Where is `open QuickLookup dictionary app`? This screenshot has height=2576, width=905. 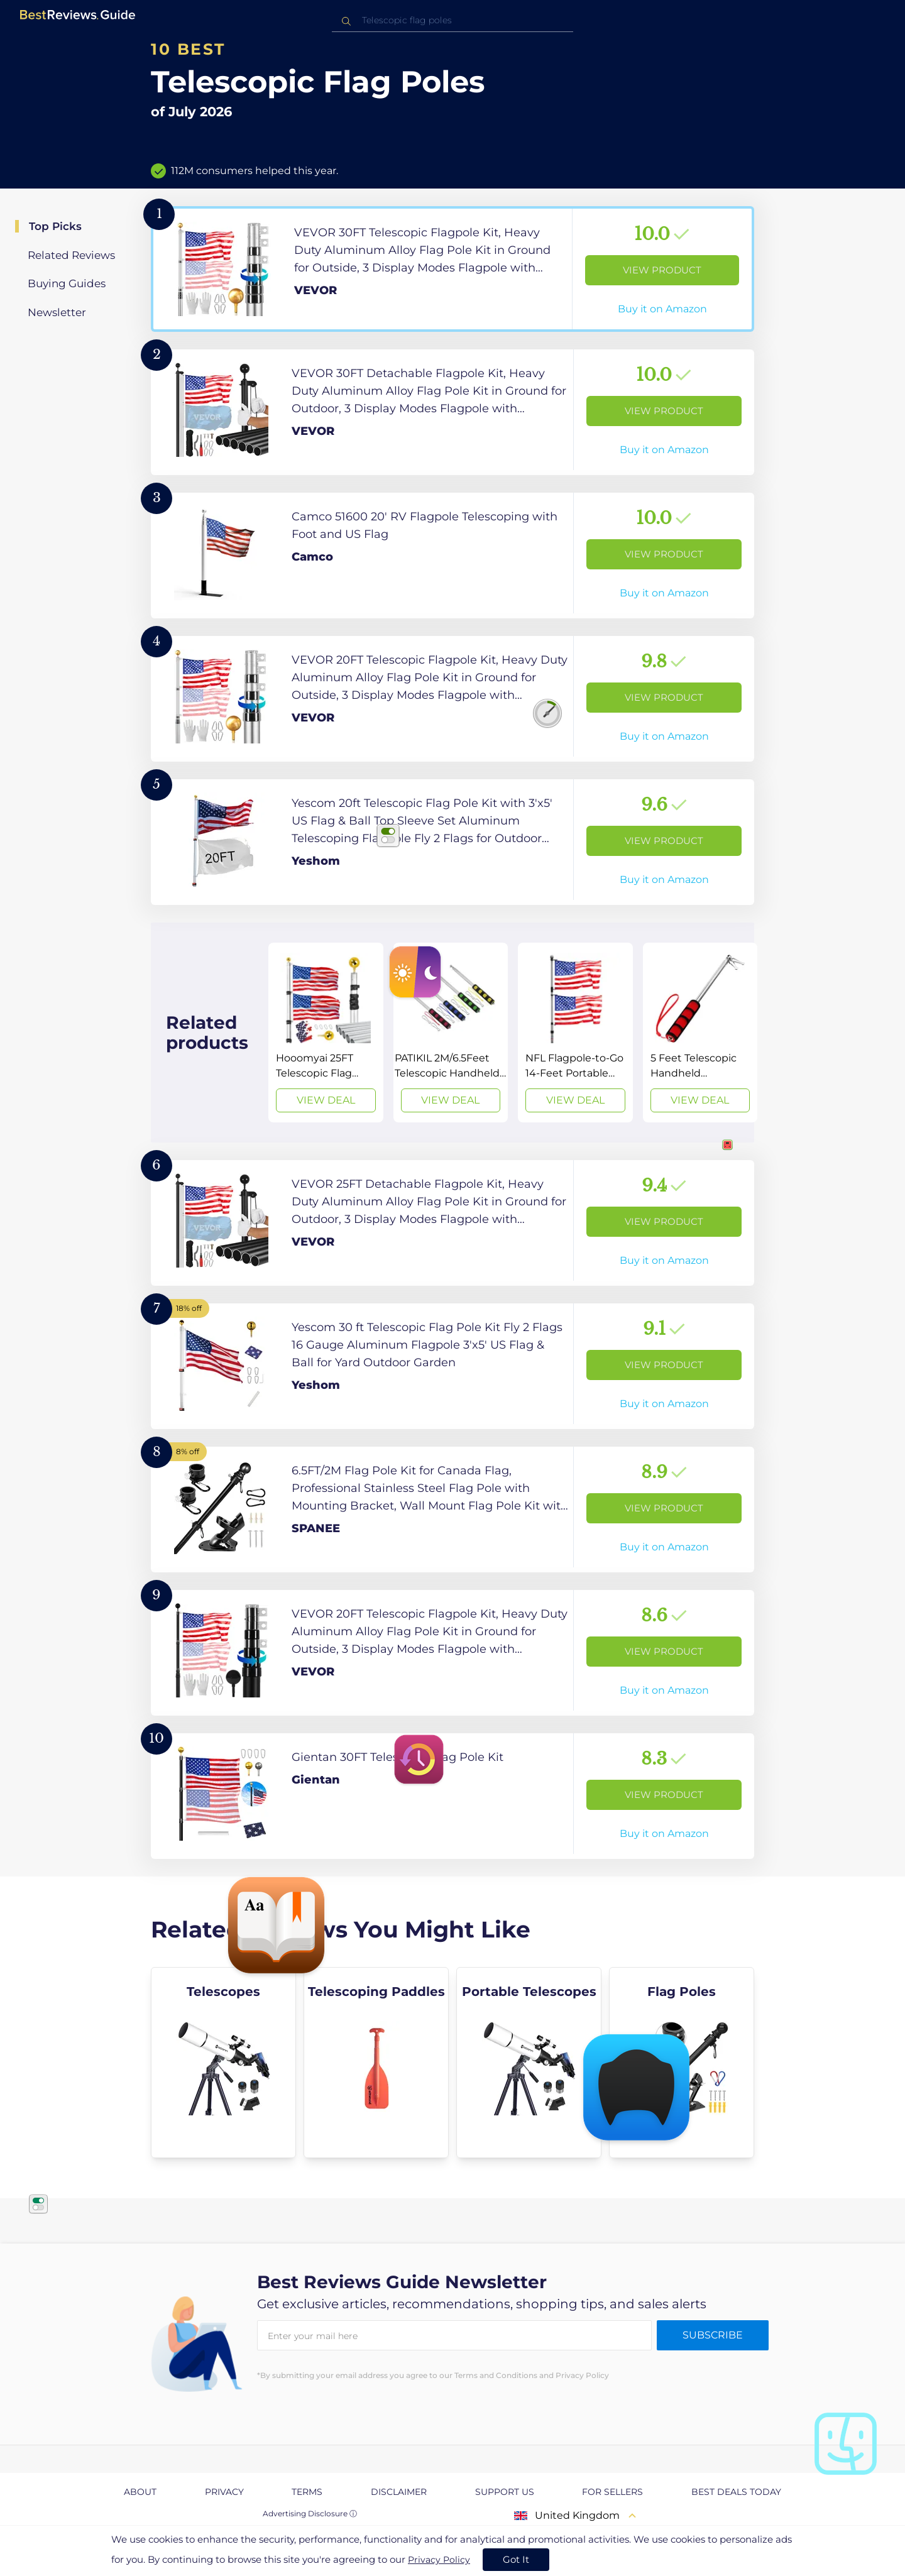
open QuickLookup dictionary app is located at coordinates (276, 1925).